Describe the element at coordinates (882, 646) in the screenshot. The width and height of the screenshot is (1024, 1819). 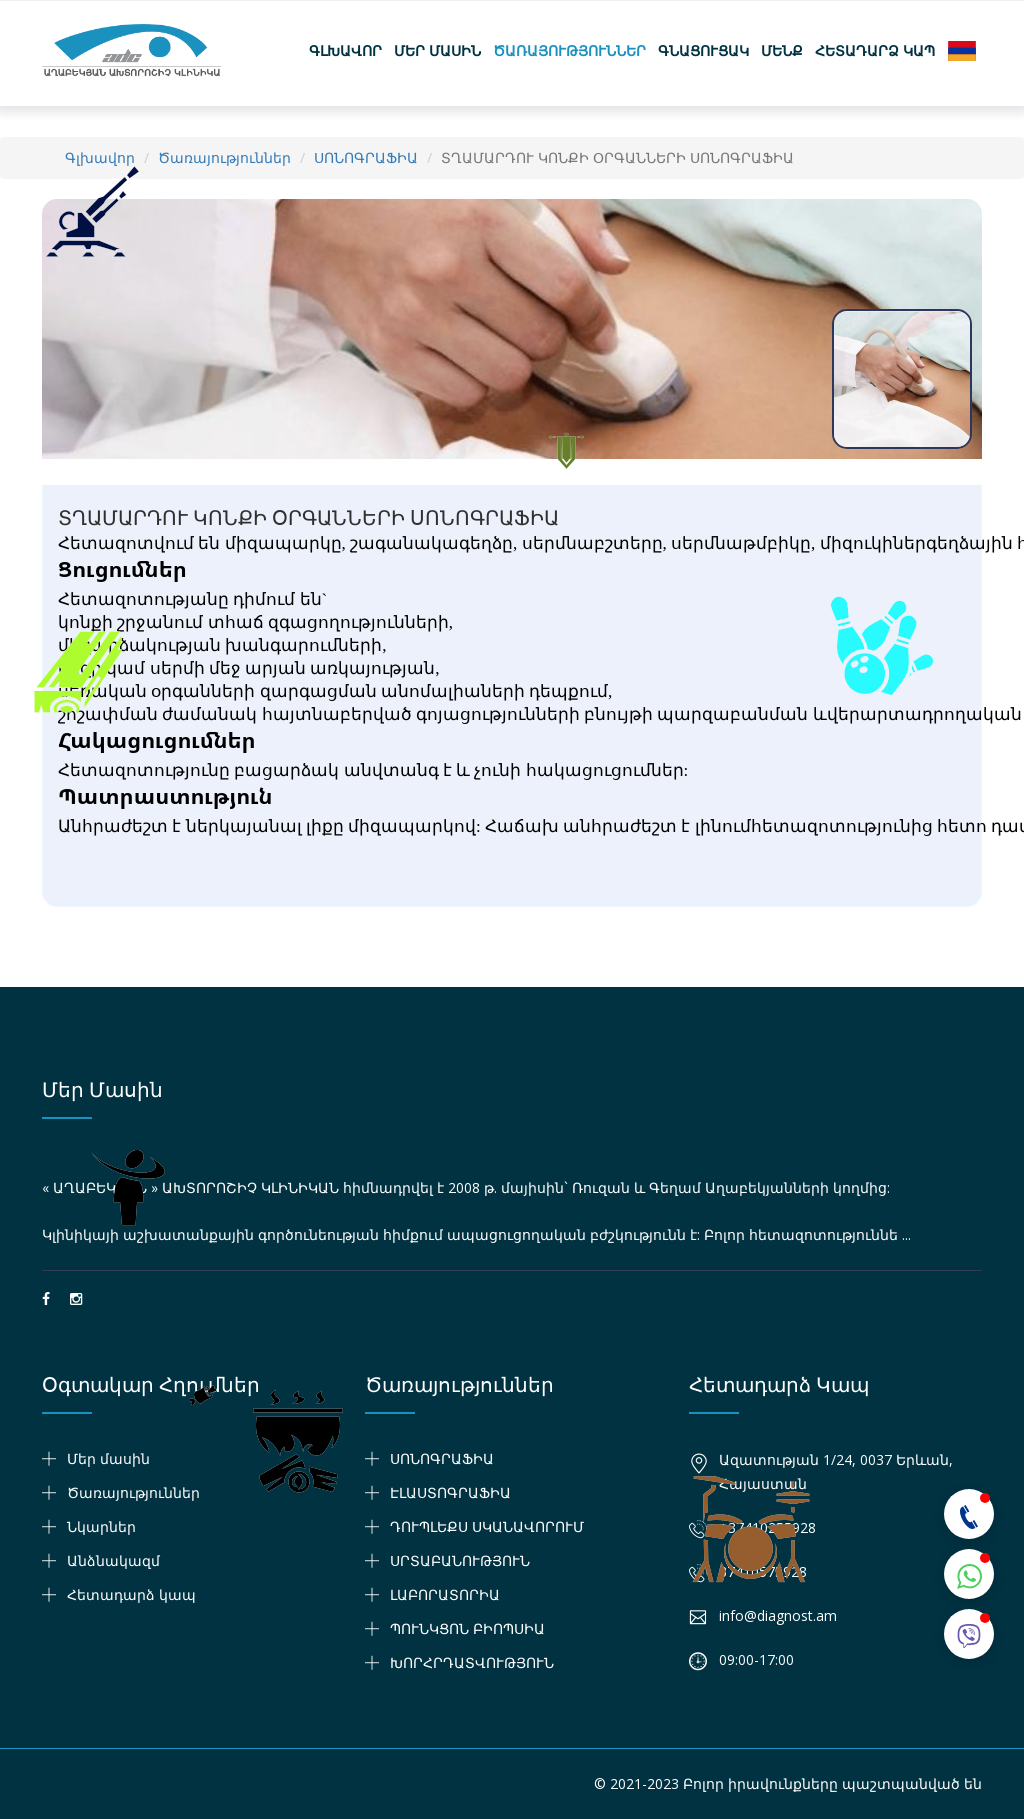
I see `indicates a strike in a bowling game` at that location.